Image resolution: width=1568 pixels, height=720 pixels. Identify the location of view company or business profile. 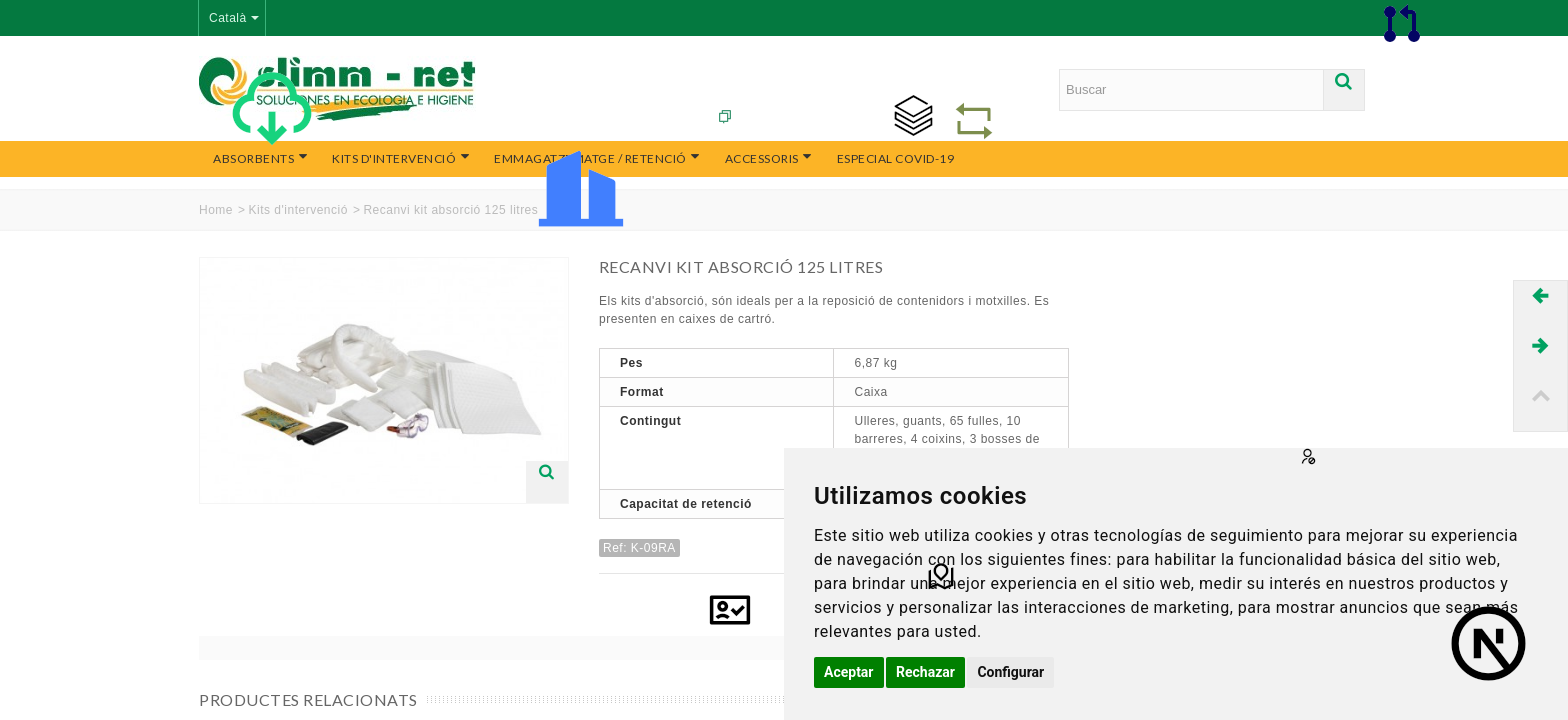
(581, 192).